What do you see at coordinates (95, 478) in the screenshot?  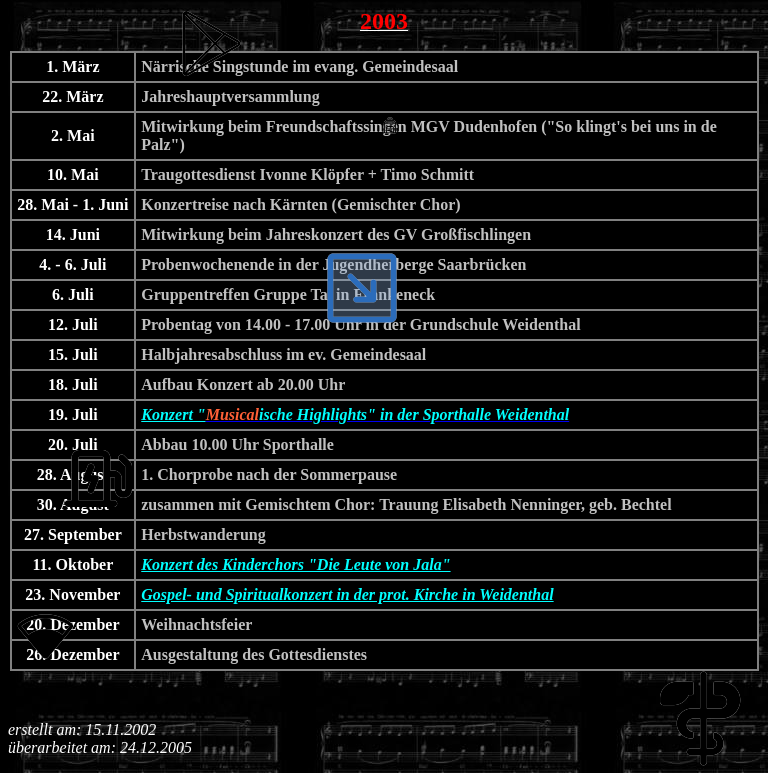 I see `find nearby EV charging stations` at bounding box center [95, 478].